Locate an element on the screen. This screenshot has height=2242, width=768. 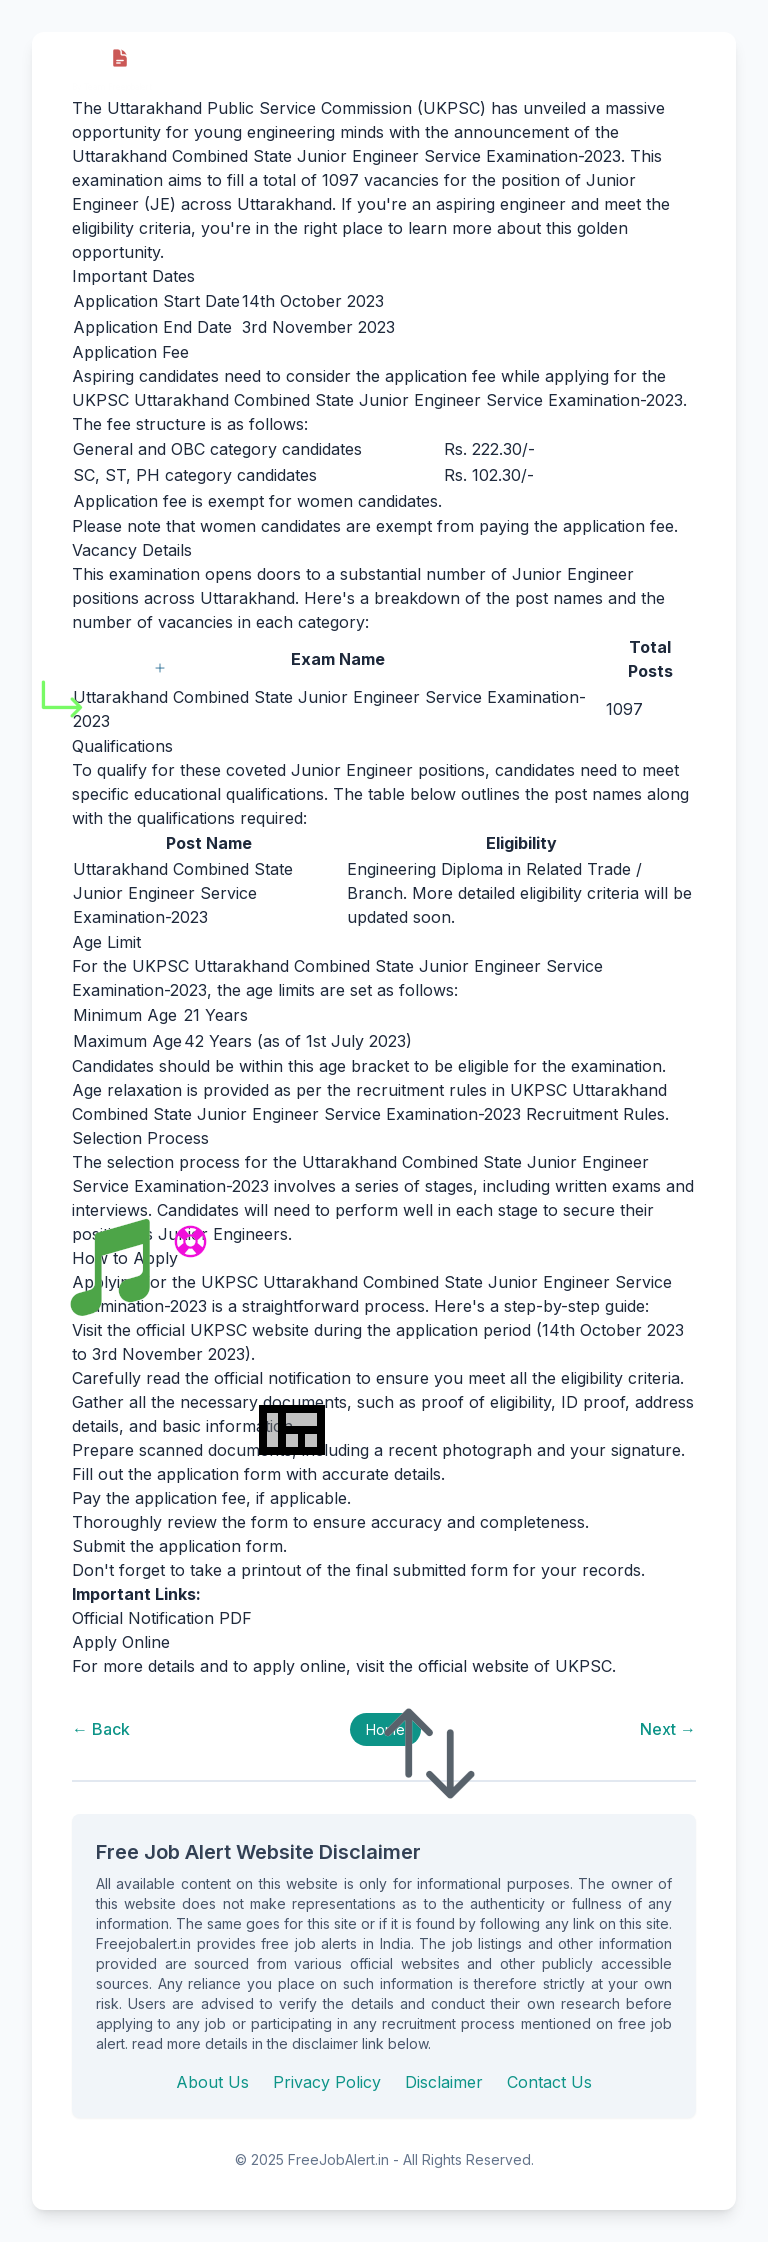
add a new item is located at coordinates (160, 668).